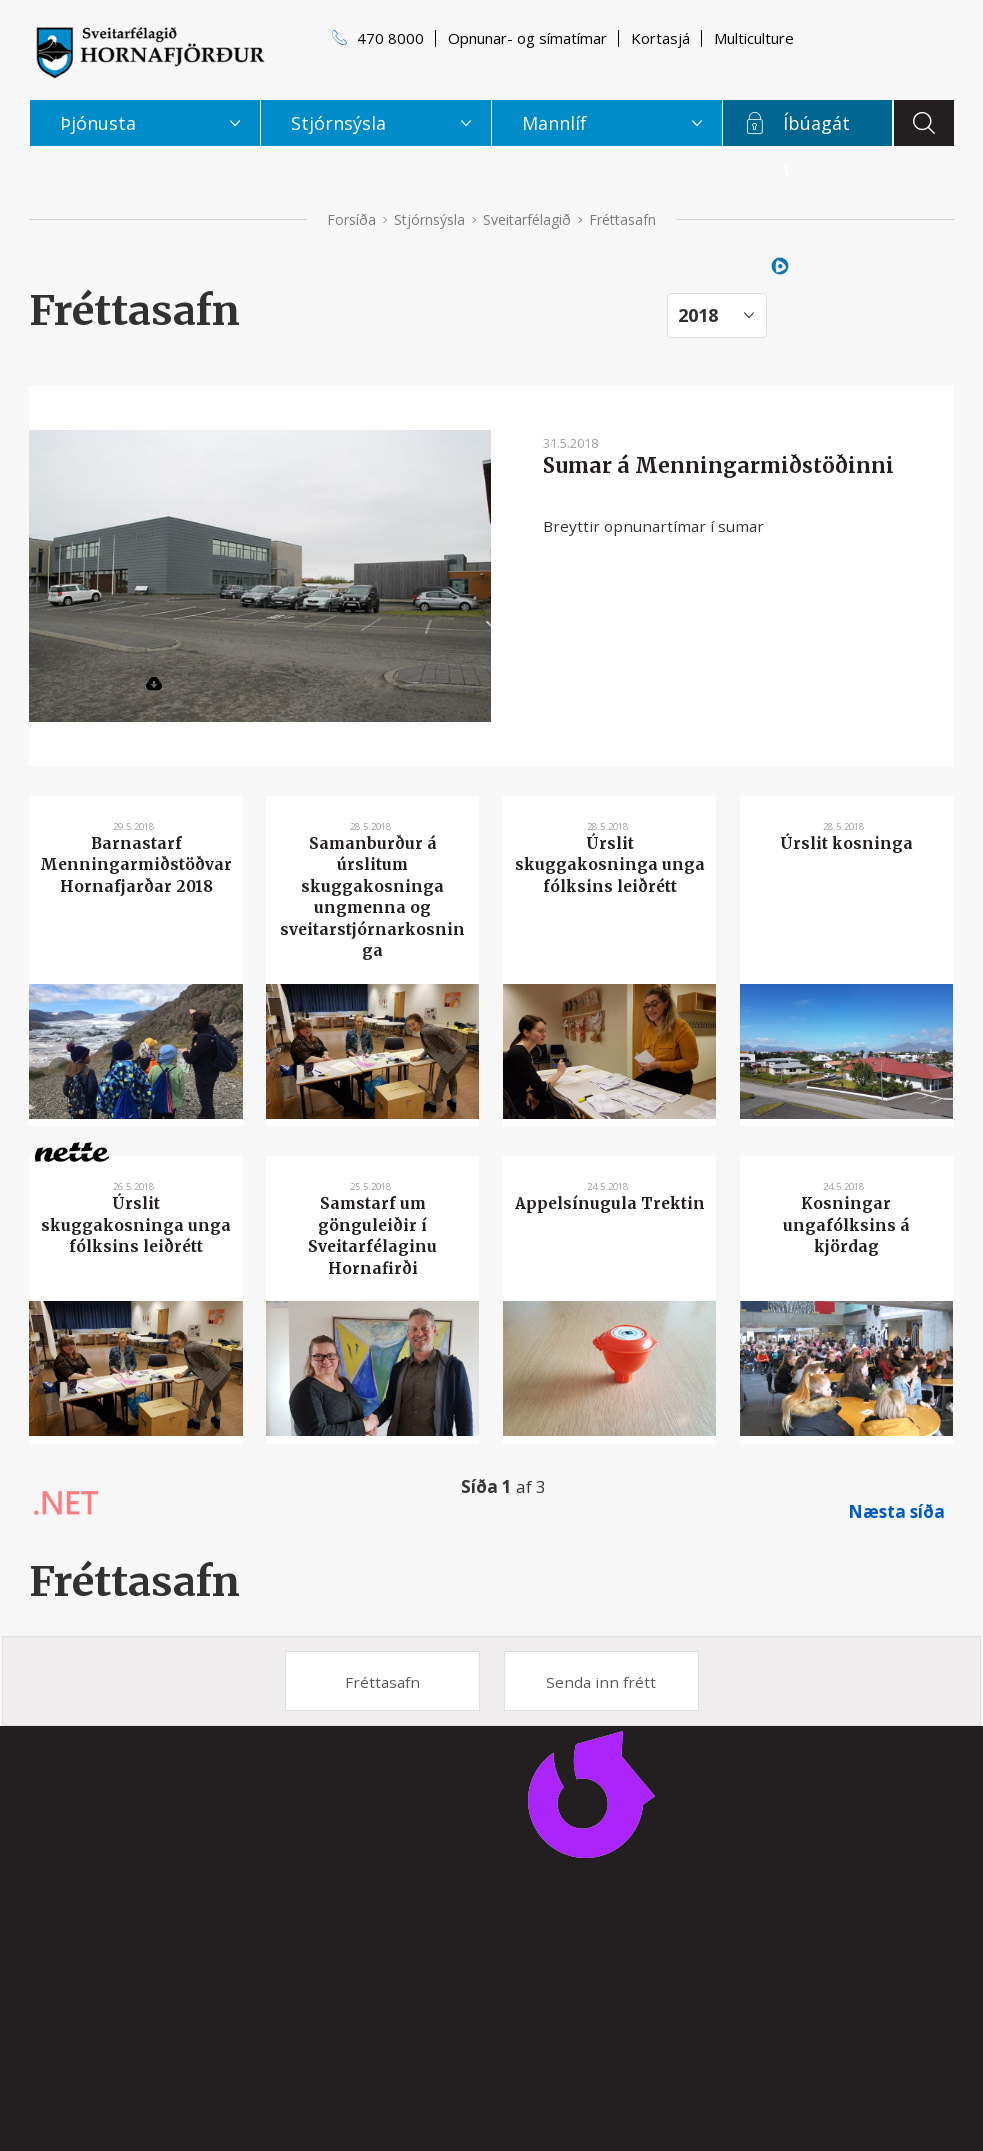  Describe the element at coordinates (780, 266) in the screenshot. I see `centercode brand logo` at that location.